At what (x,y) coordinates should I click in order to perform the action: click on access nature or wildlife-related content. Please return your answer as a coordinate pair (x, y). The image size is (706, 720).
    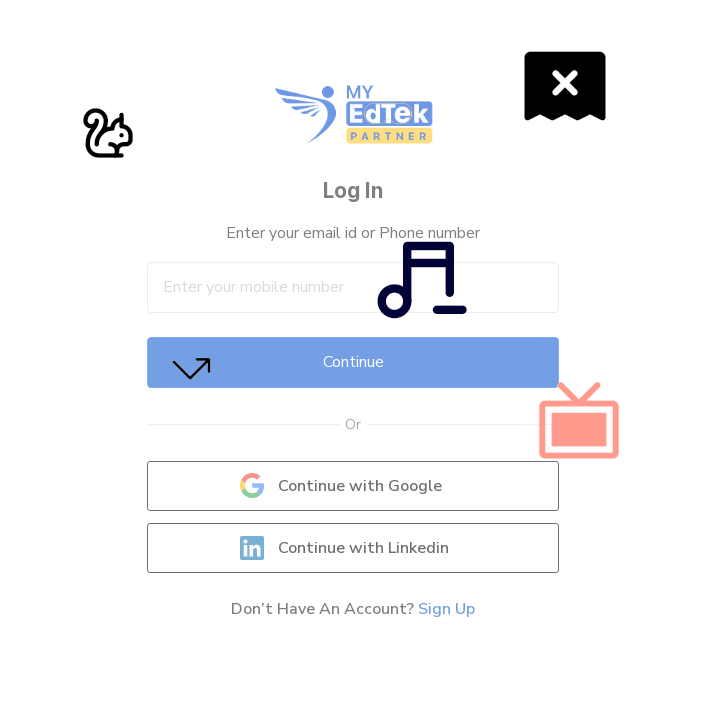
    Looking at the image, I should click on (108, 133).